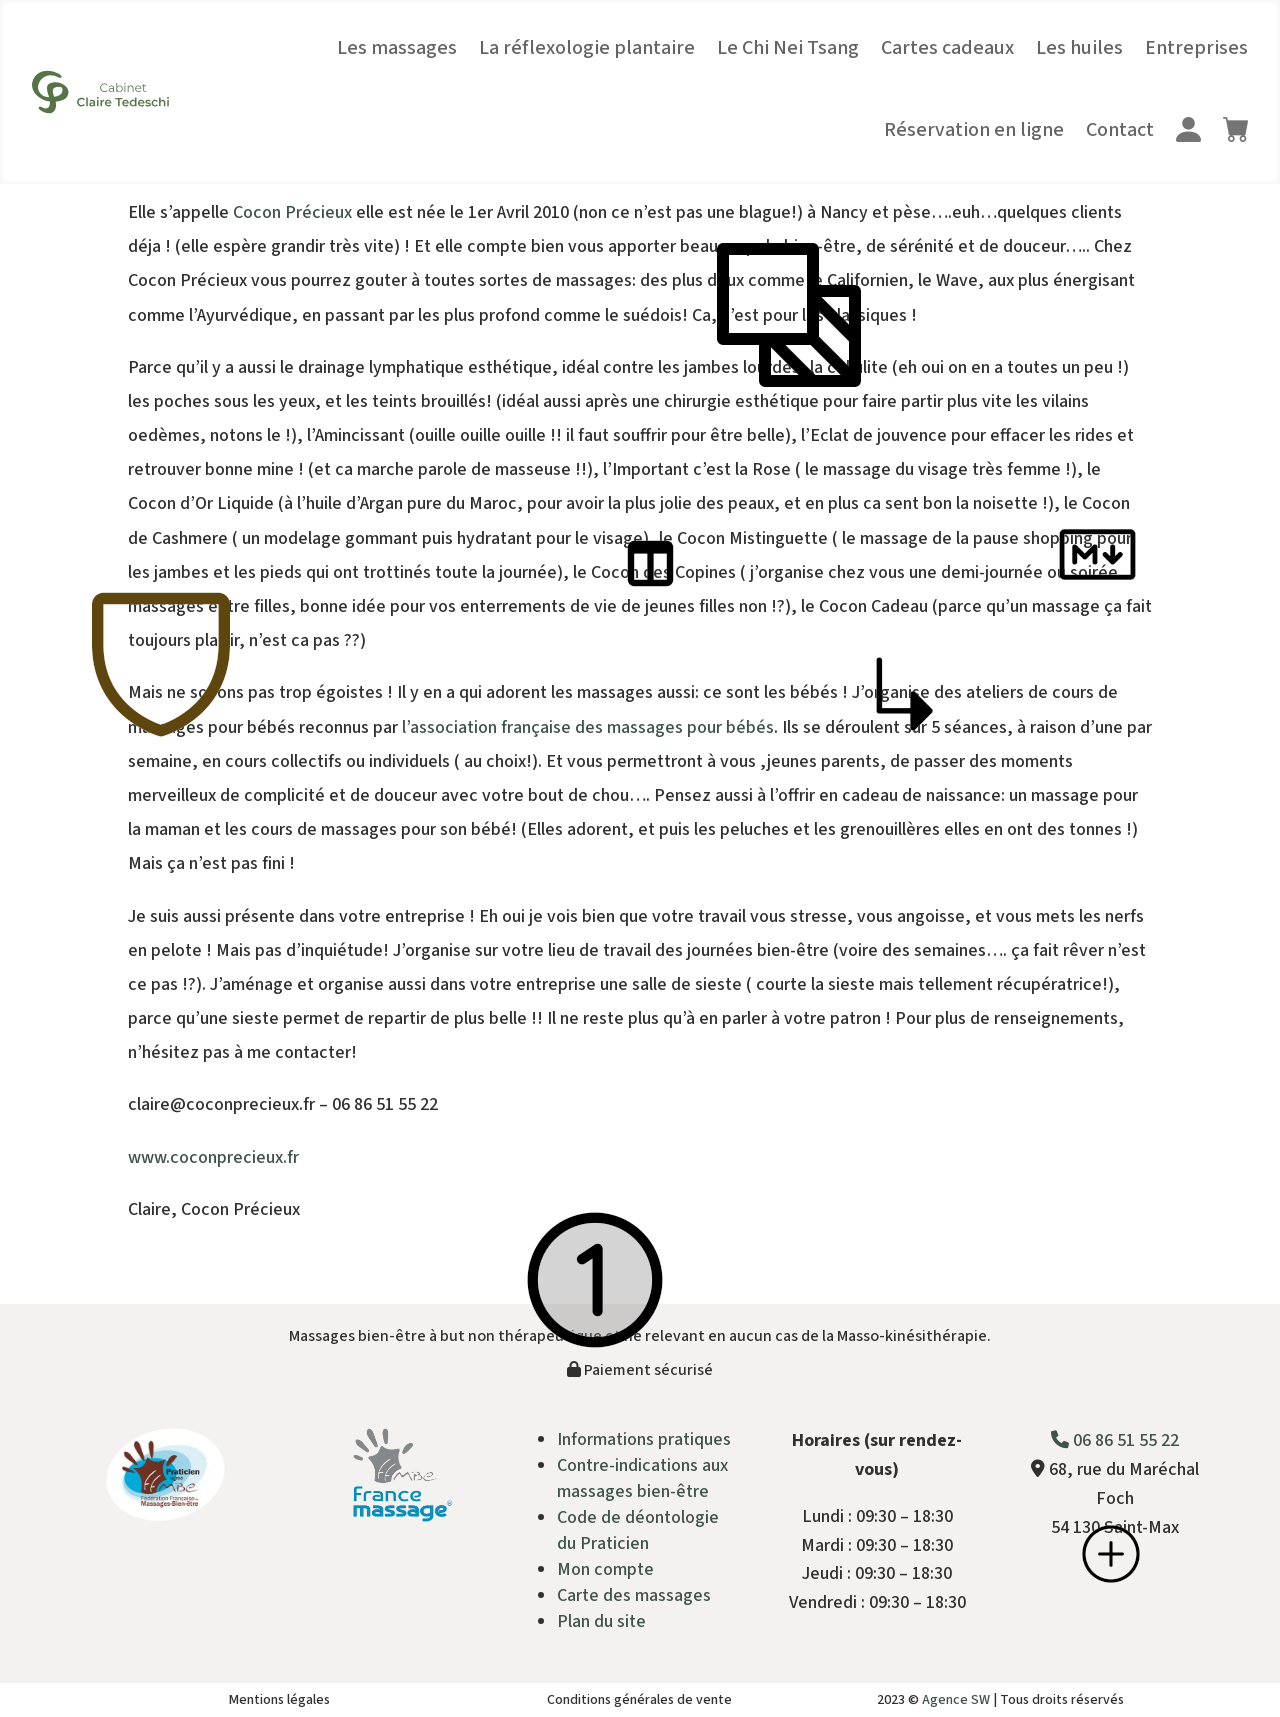 This screenshot has width=1280, height=1717. I want to click on reply to a message or comment, so click(899, 694).